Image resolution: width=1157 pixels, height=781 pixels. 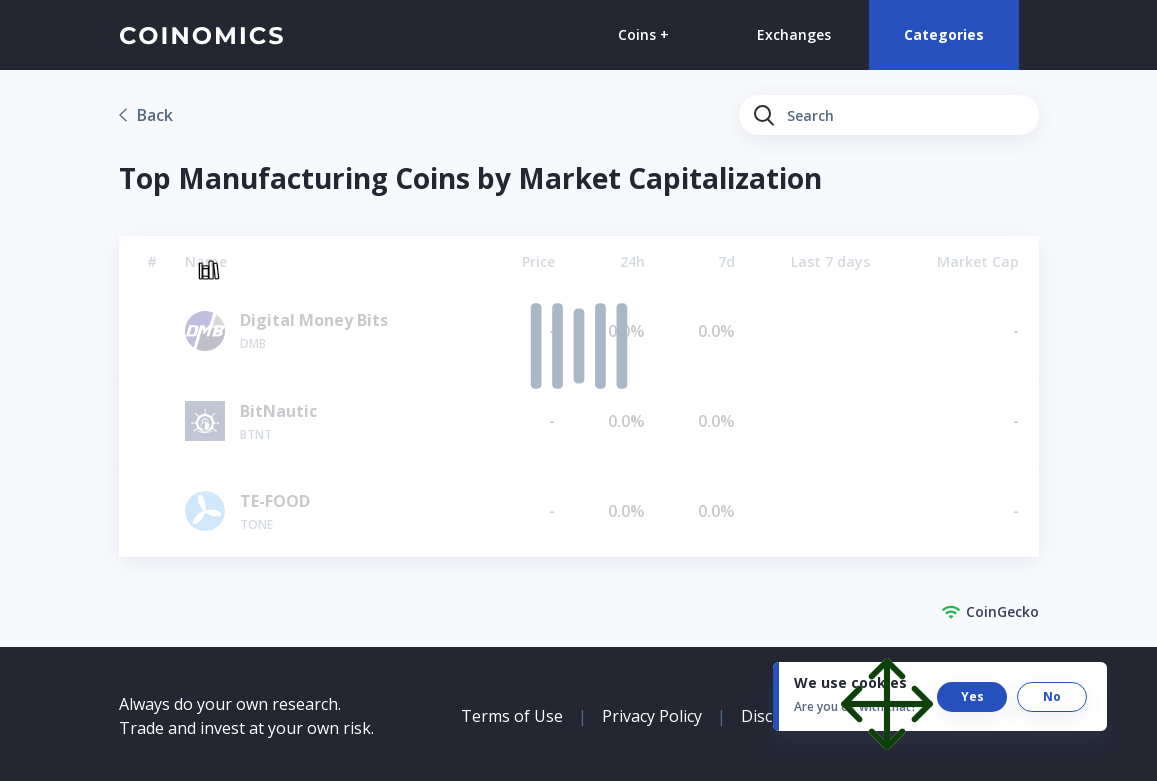 I want to click on access your library or collection, so click(x=209, y=270).